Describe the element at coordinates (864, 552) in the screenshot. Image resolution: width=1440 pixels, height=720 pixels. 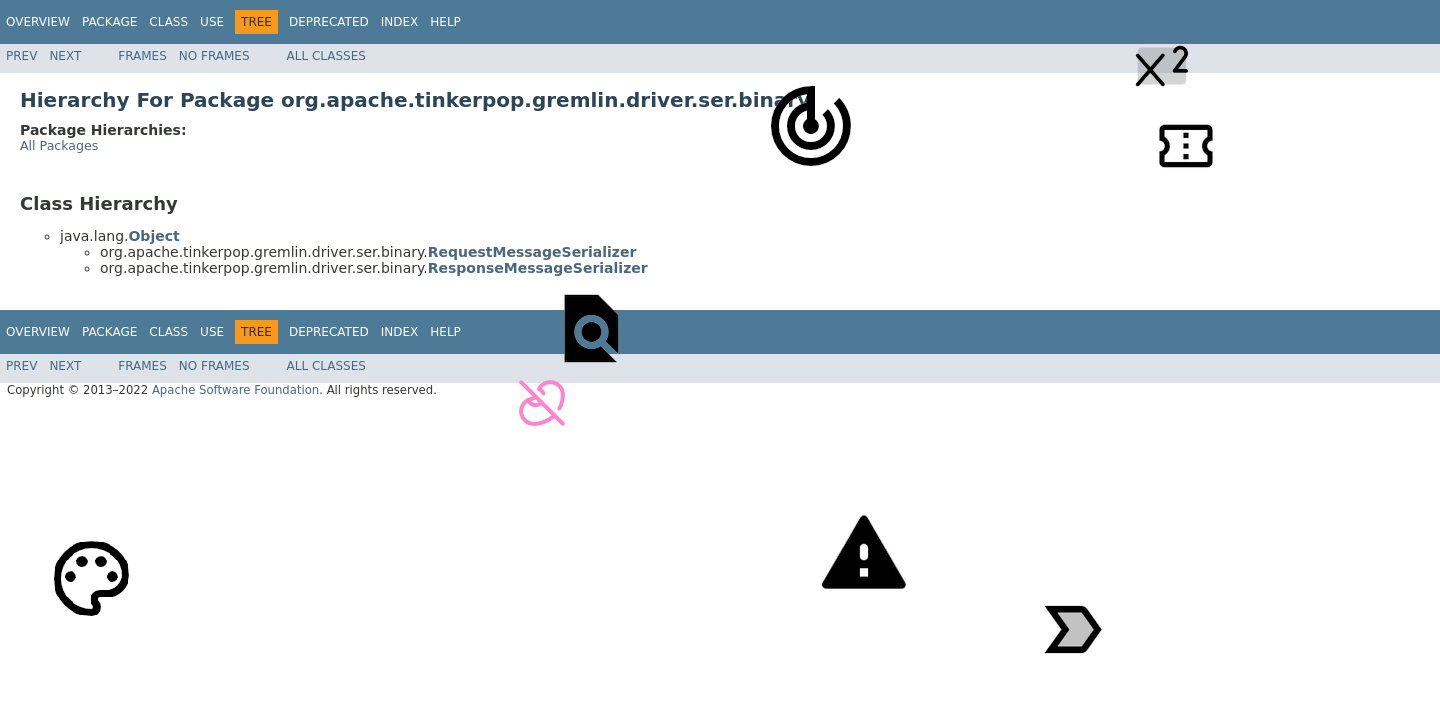
I see `indicates a warning or potential problem` at that location.